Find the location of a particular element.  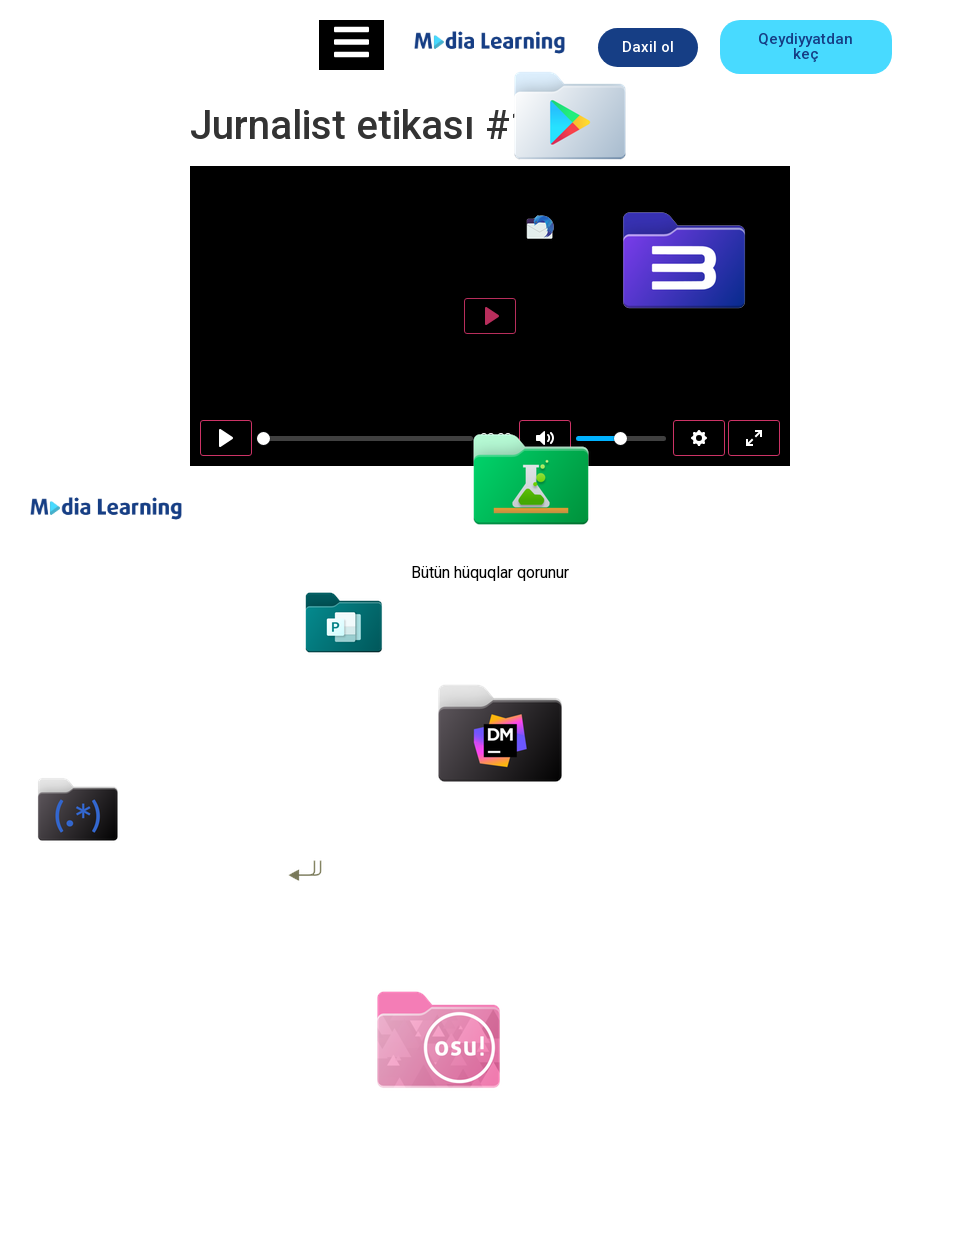

open folder containing microsoft publisher files is located at coordinates (343, 624).